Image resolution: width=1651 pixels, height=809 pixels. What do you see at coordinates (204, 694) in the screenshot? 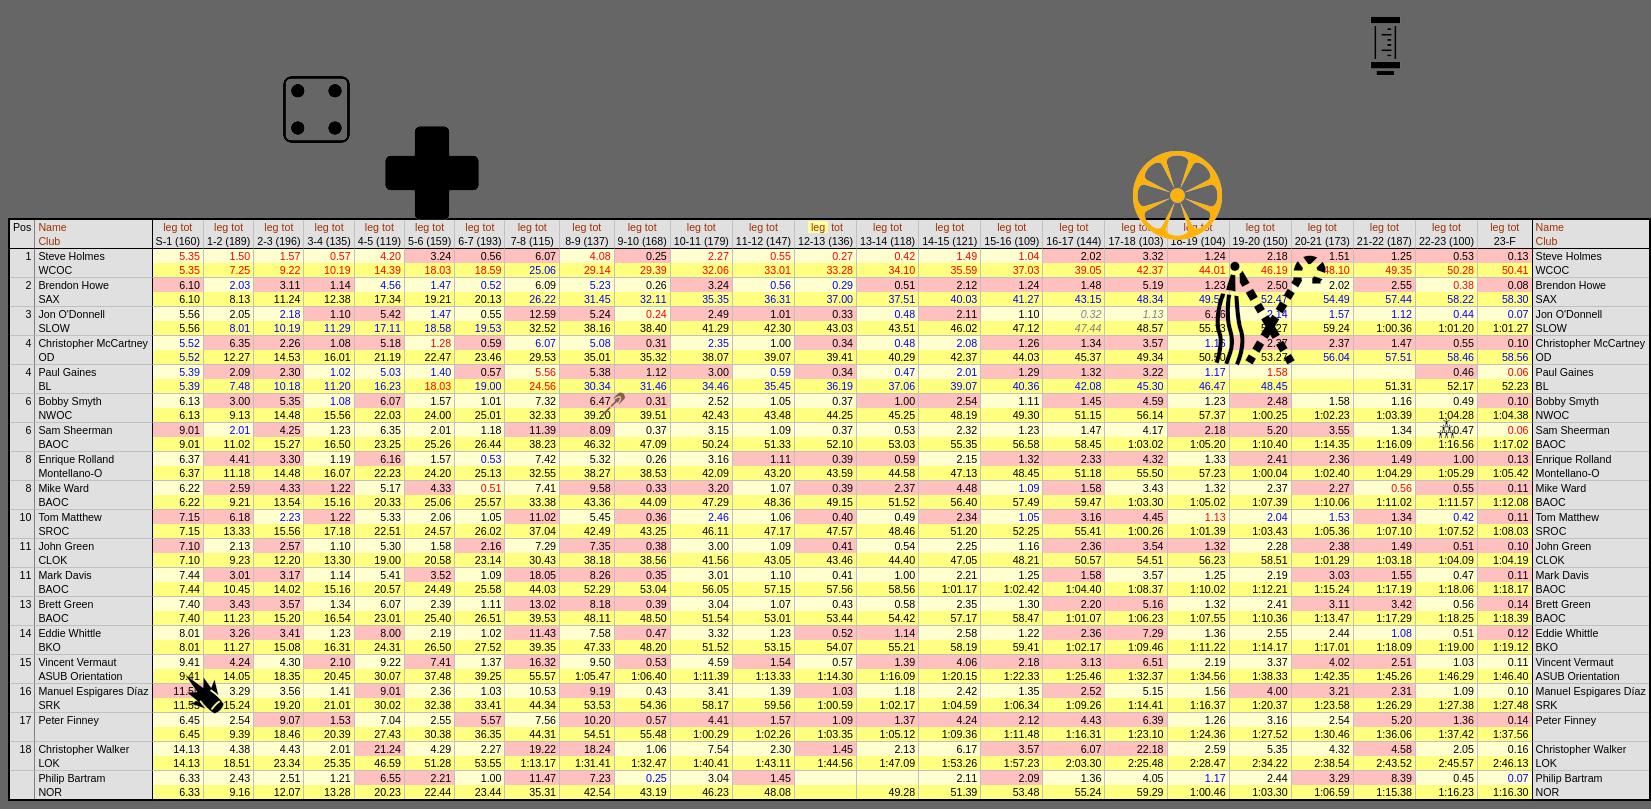
I see `indicates influence or social impact` at bounding box center [204, 694].